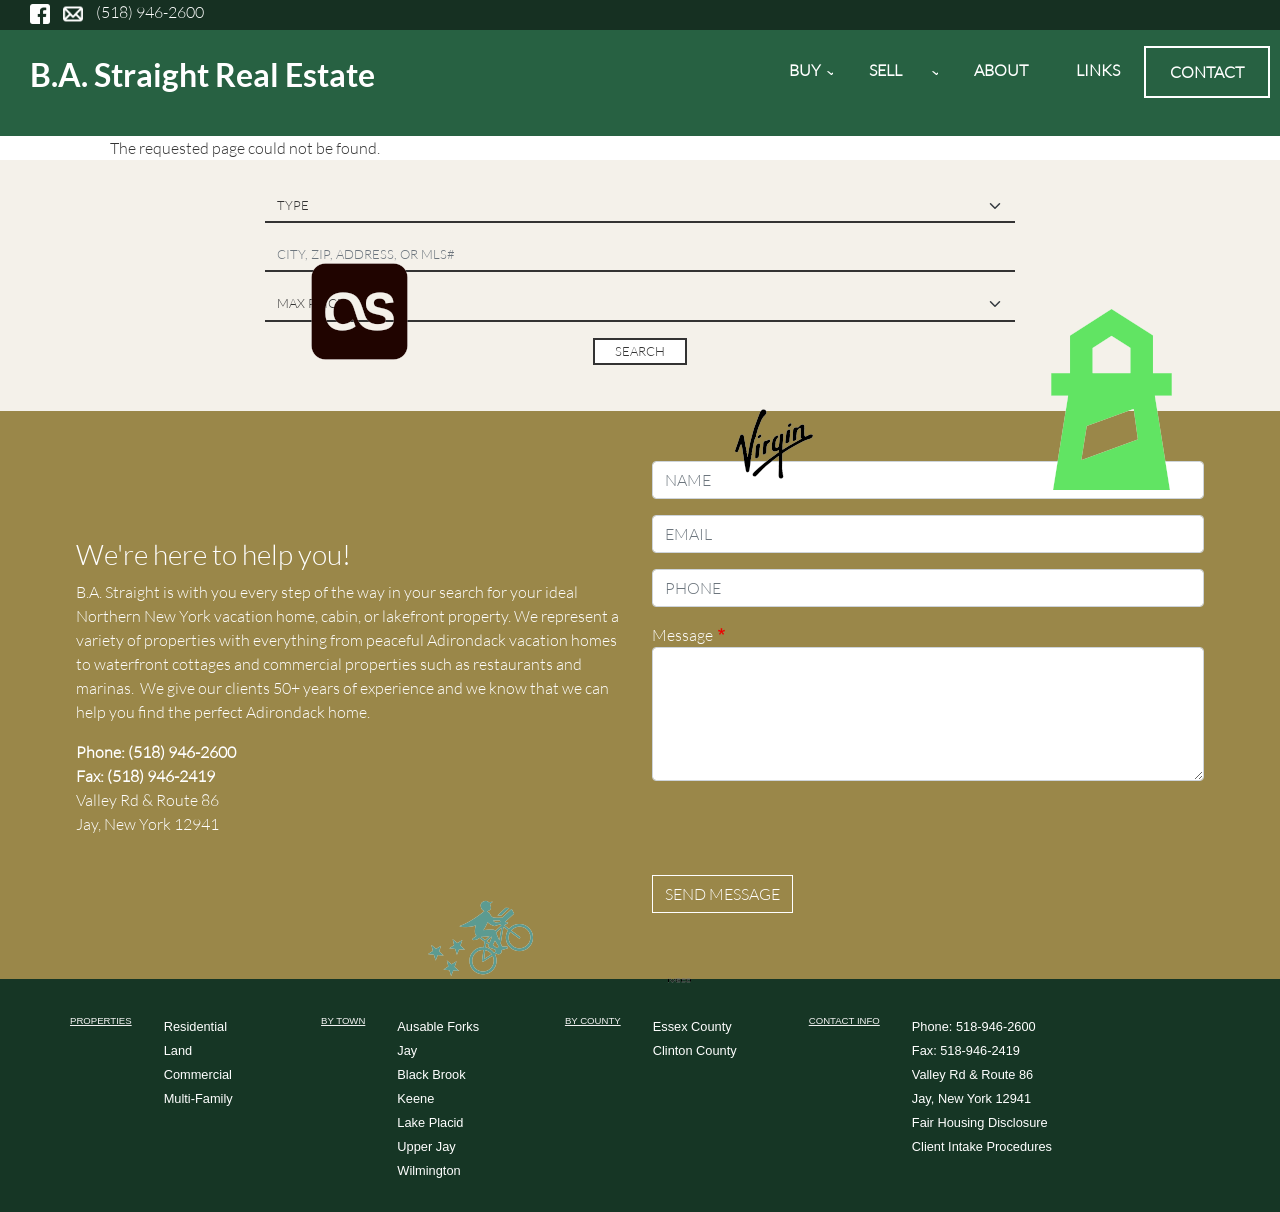 Image resolution: width=1280 pixels, height=1212 pixels. What do you see at coordinates (774, 444) in the screenshot?
I see `virgin group company logo` at bounding box center [774, 444].